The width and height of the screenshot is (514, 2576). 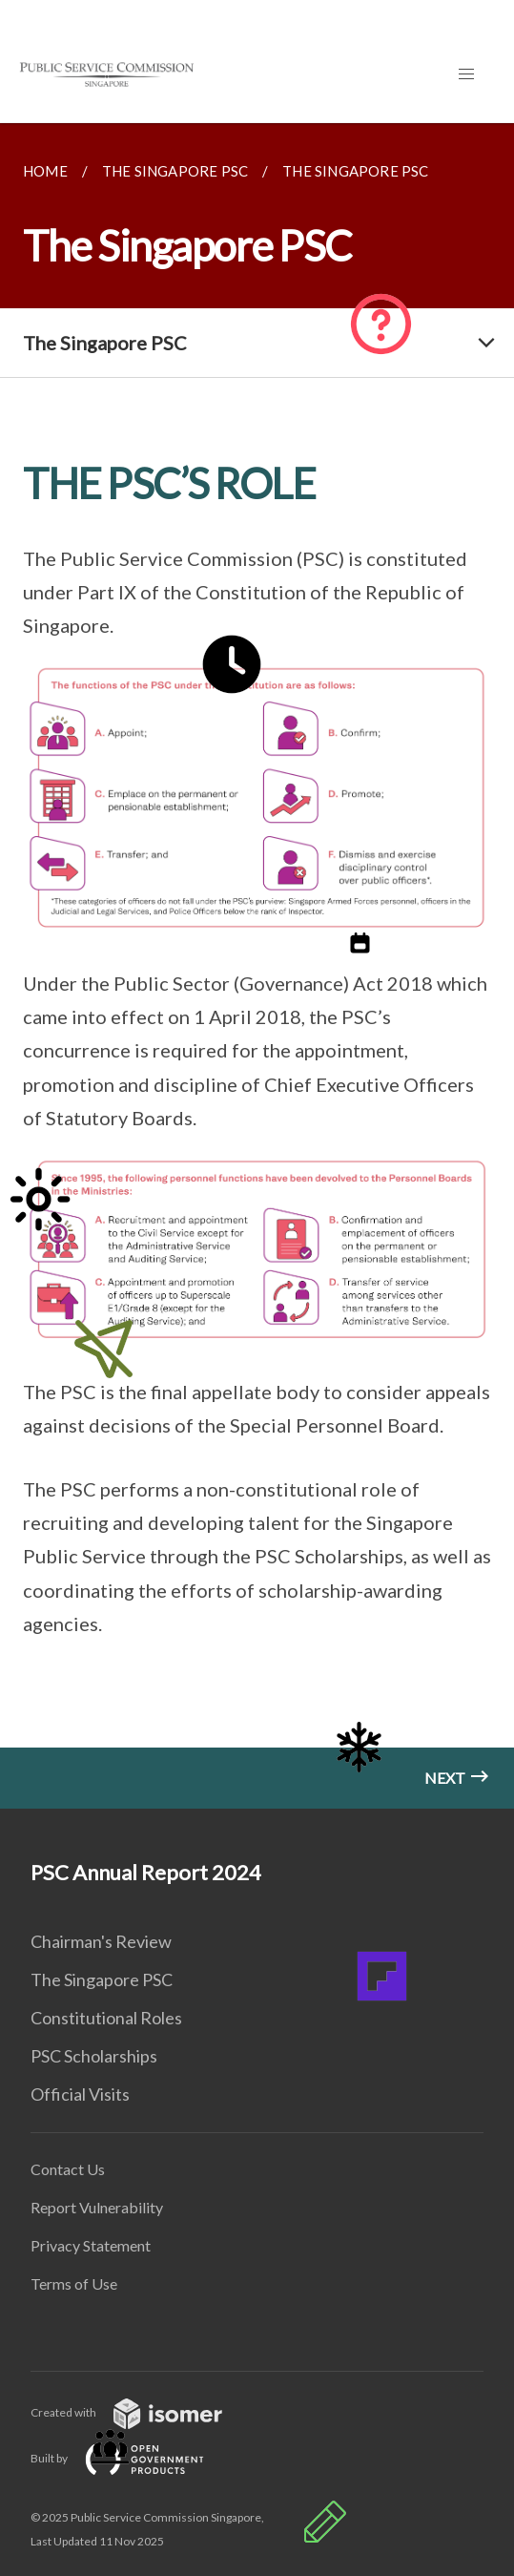 I want to click on access help or support information, so click(x=380, y=324).